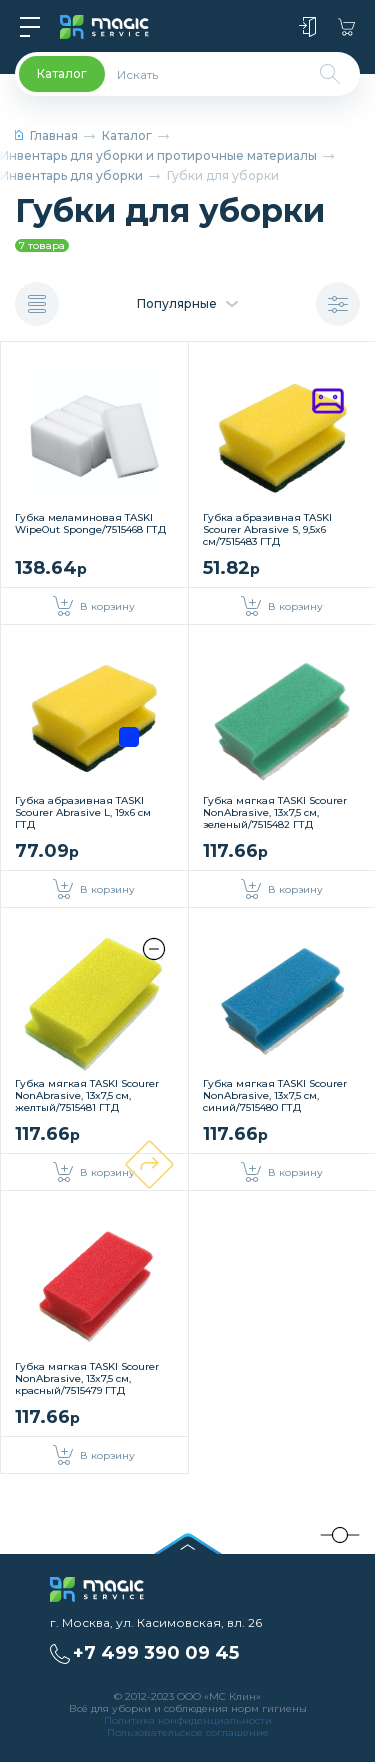  I want to click on access audio recordings or cassette archives, so click(328, 401).